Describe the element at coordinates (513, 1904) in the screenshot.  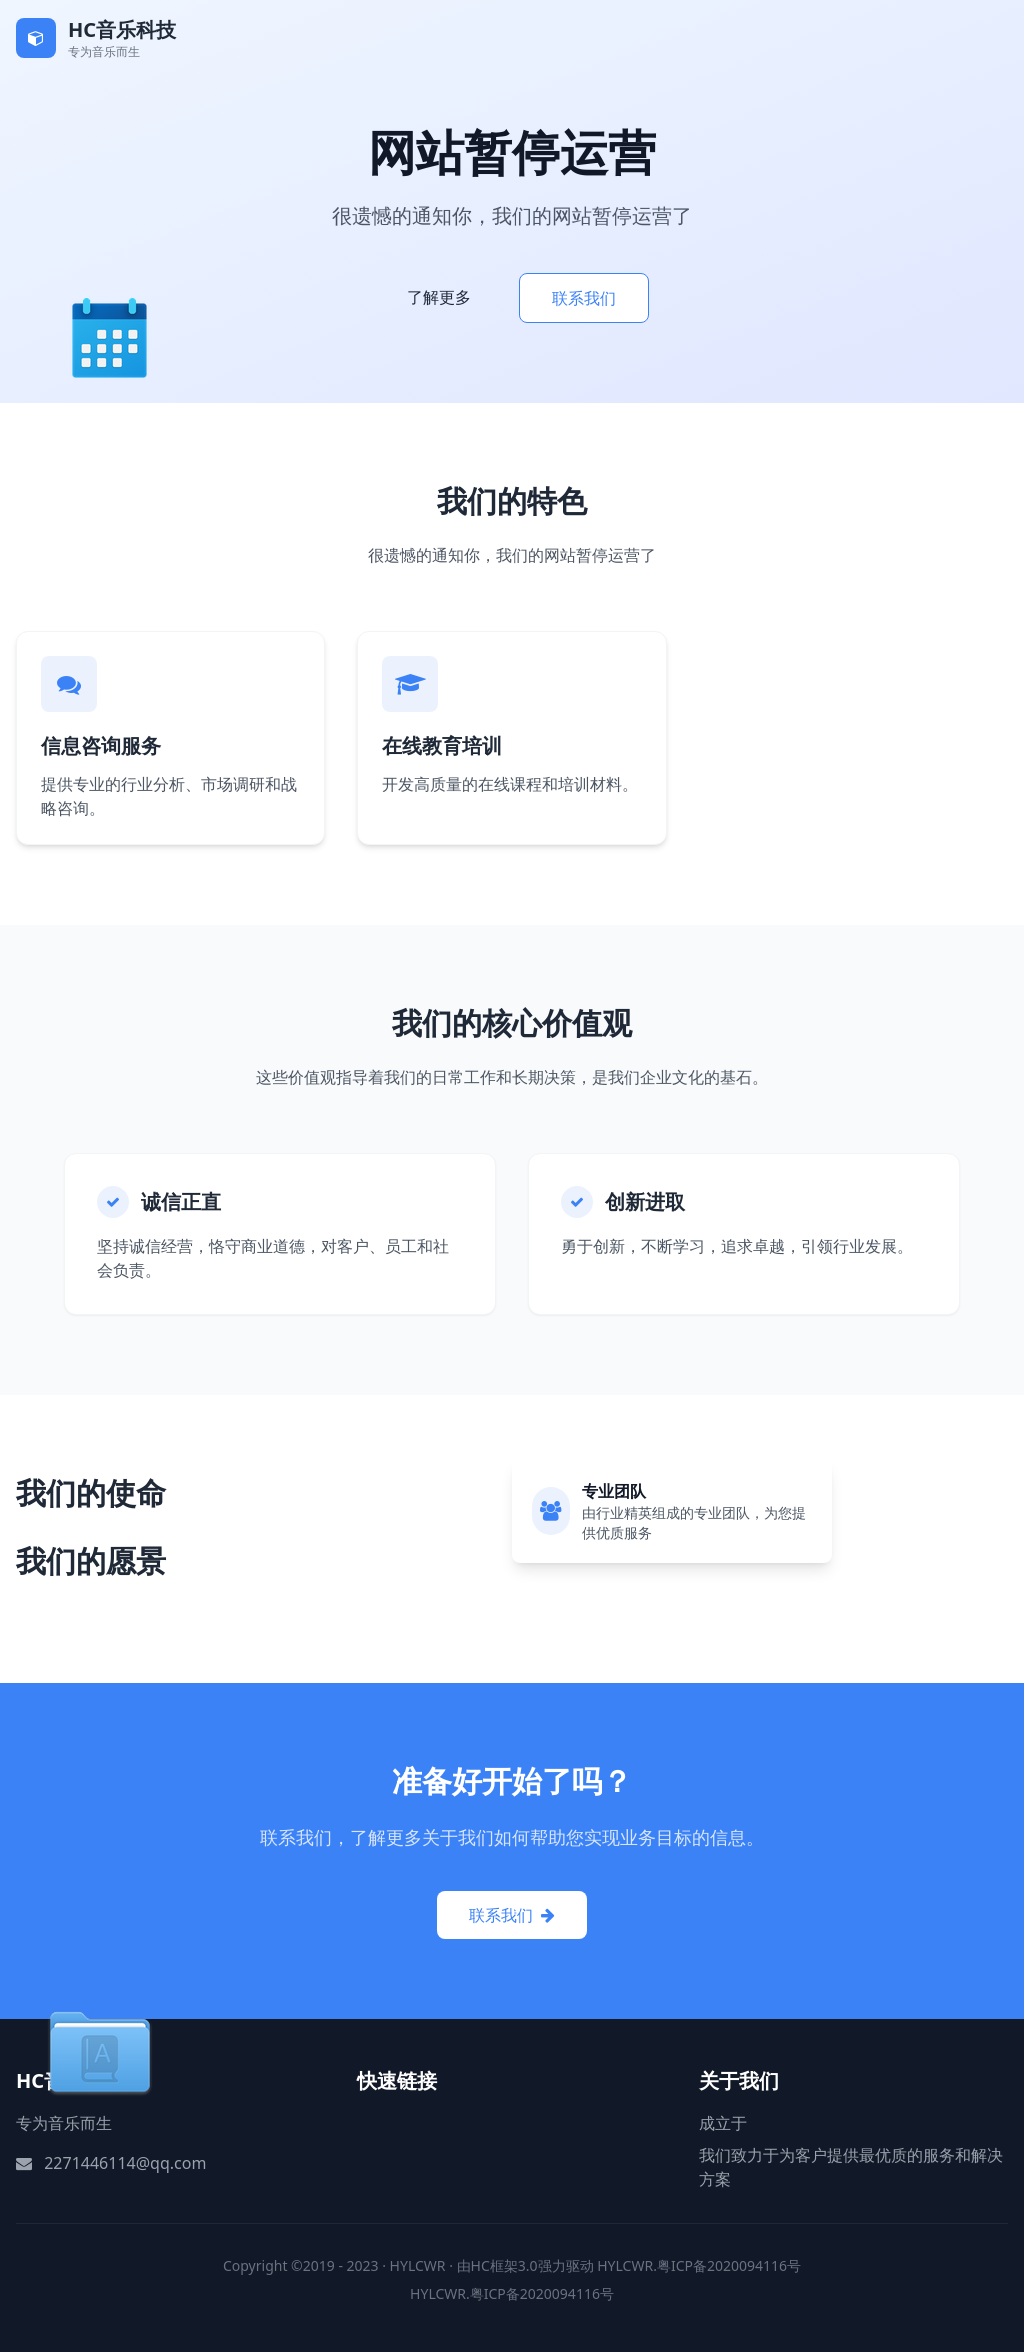
I see `indicates file or folder syncing to cloud` at that location.